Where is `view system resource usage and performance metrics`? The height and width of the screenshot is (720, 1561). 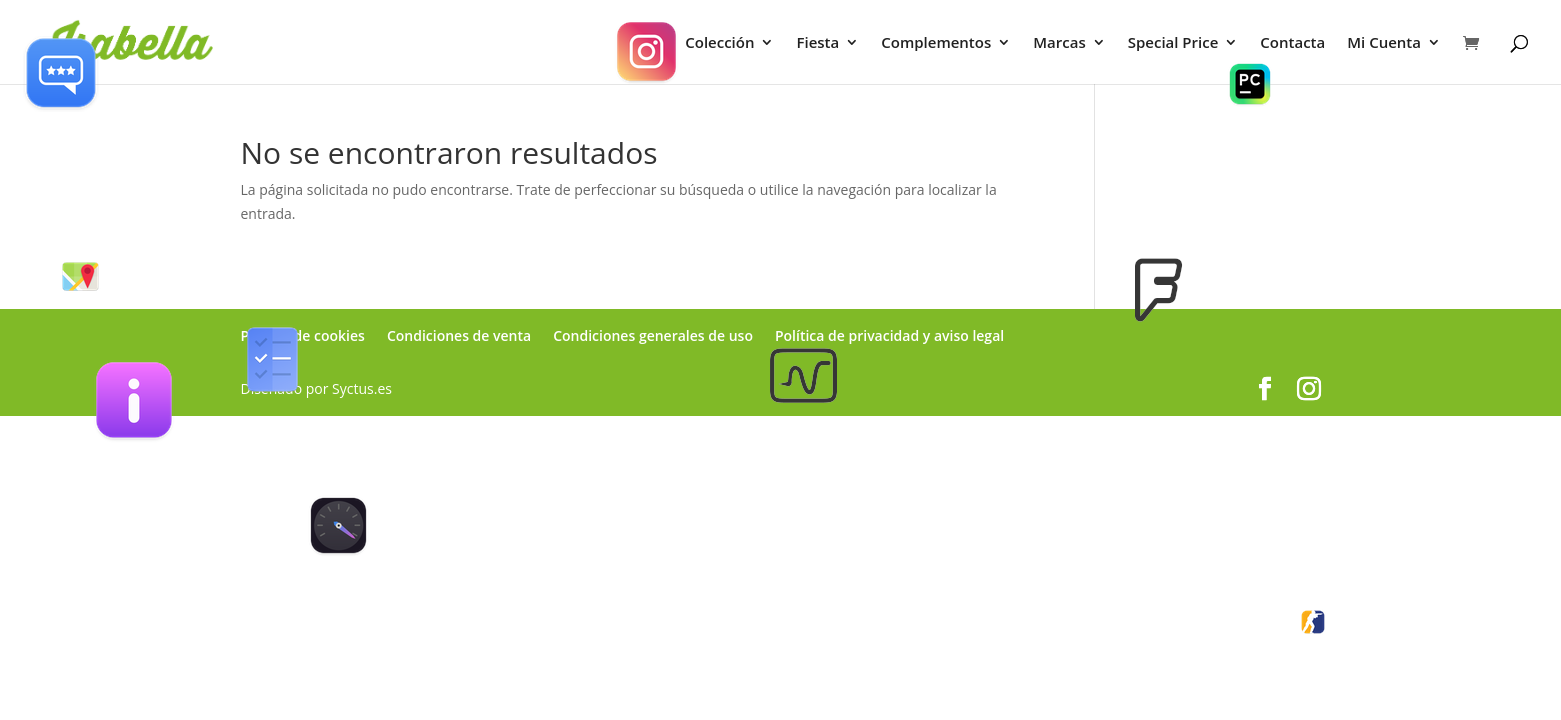
view system resource usage and performance metrics is located at coordinates (803, 373).